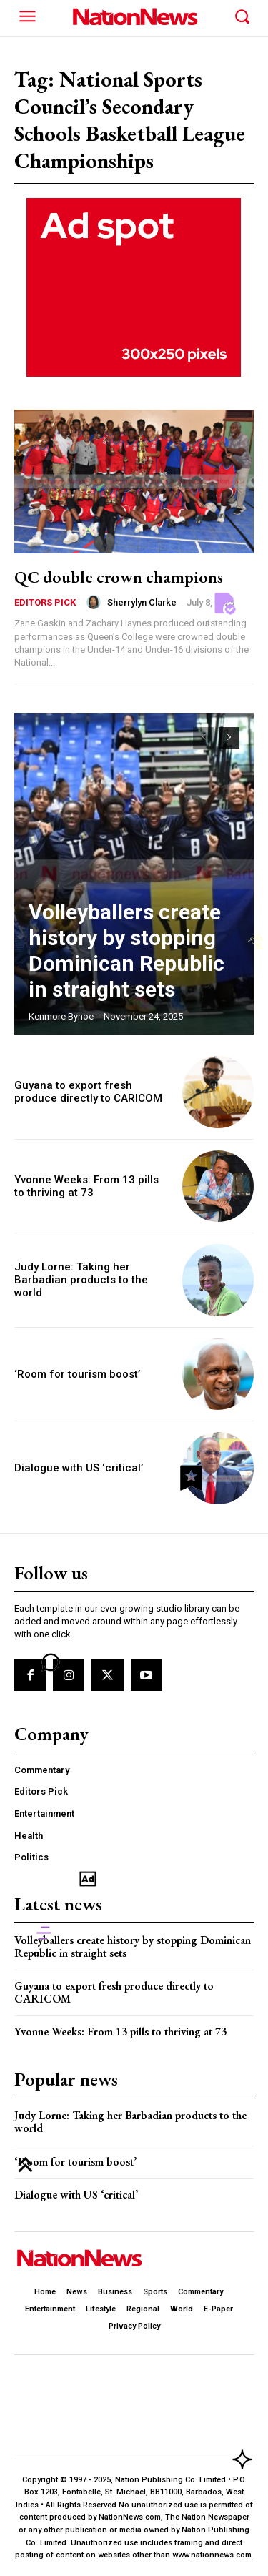 This screenshot has height=2576, width=268. Describe the element at coordinates (44, 1933) in the screenshot. I see `open navigation menu` at that location.